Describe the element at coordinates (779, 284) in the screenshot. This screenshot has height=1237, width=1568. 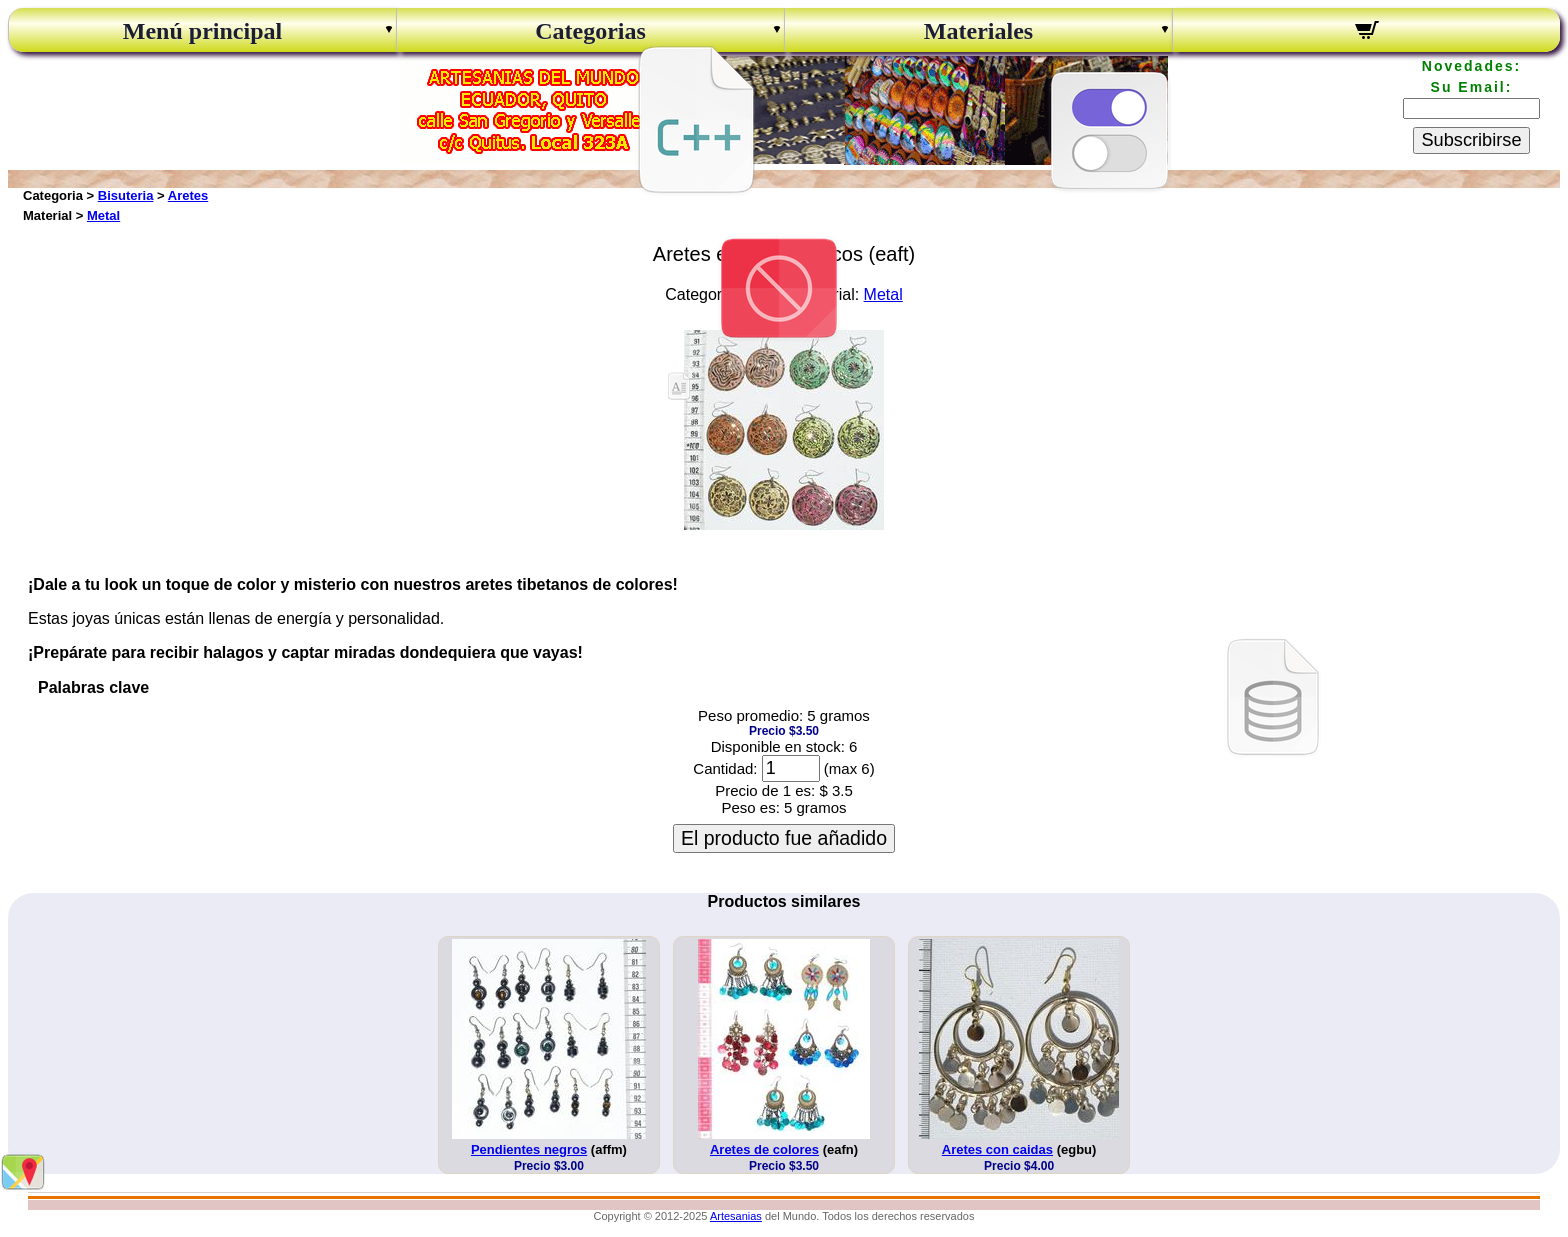
I see `indicates a missing or broken image` at that location.